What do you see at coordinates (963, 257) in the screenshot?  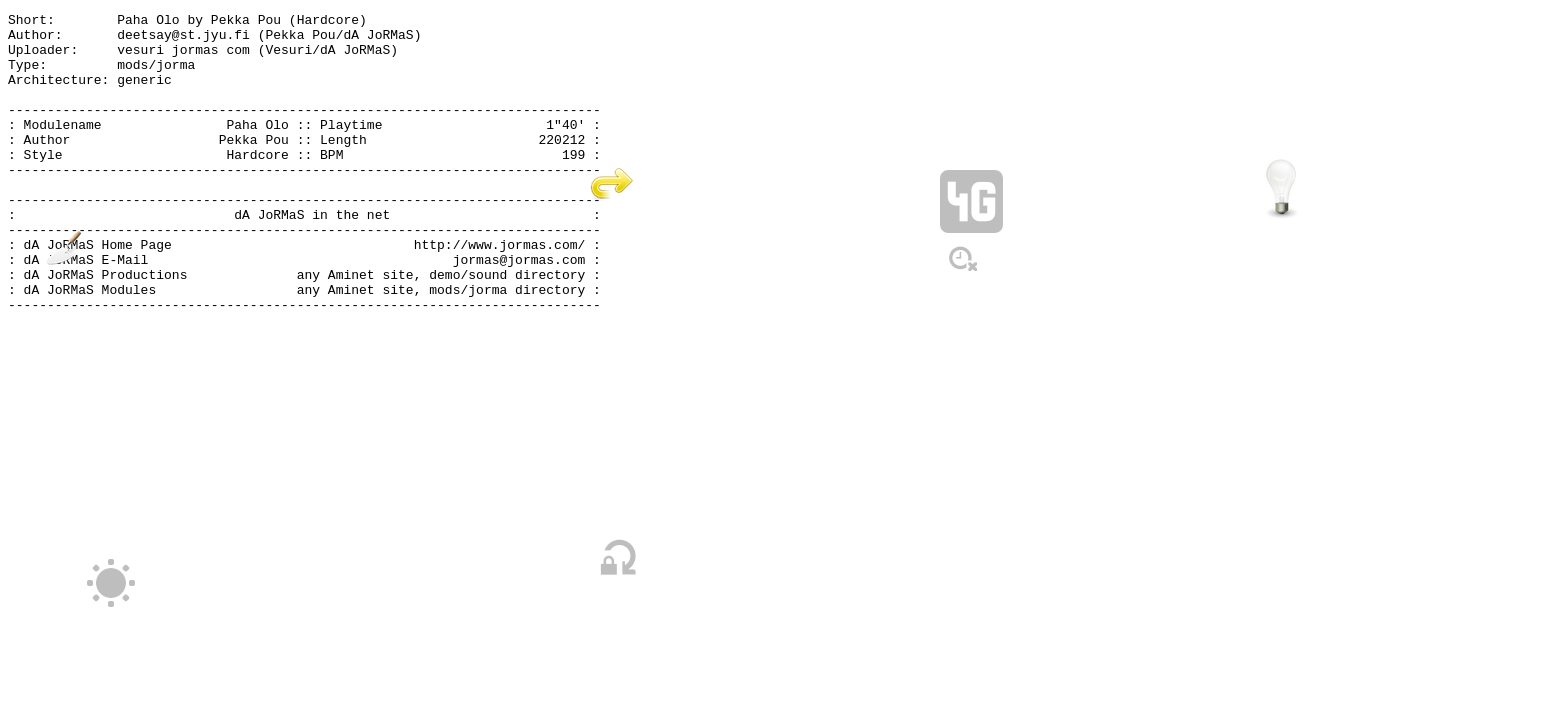 I see `indicates a missed appointment or event` at bounding box center [963, 257].